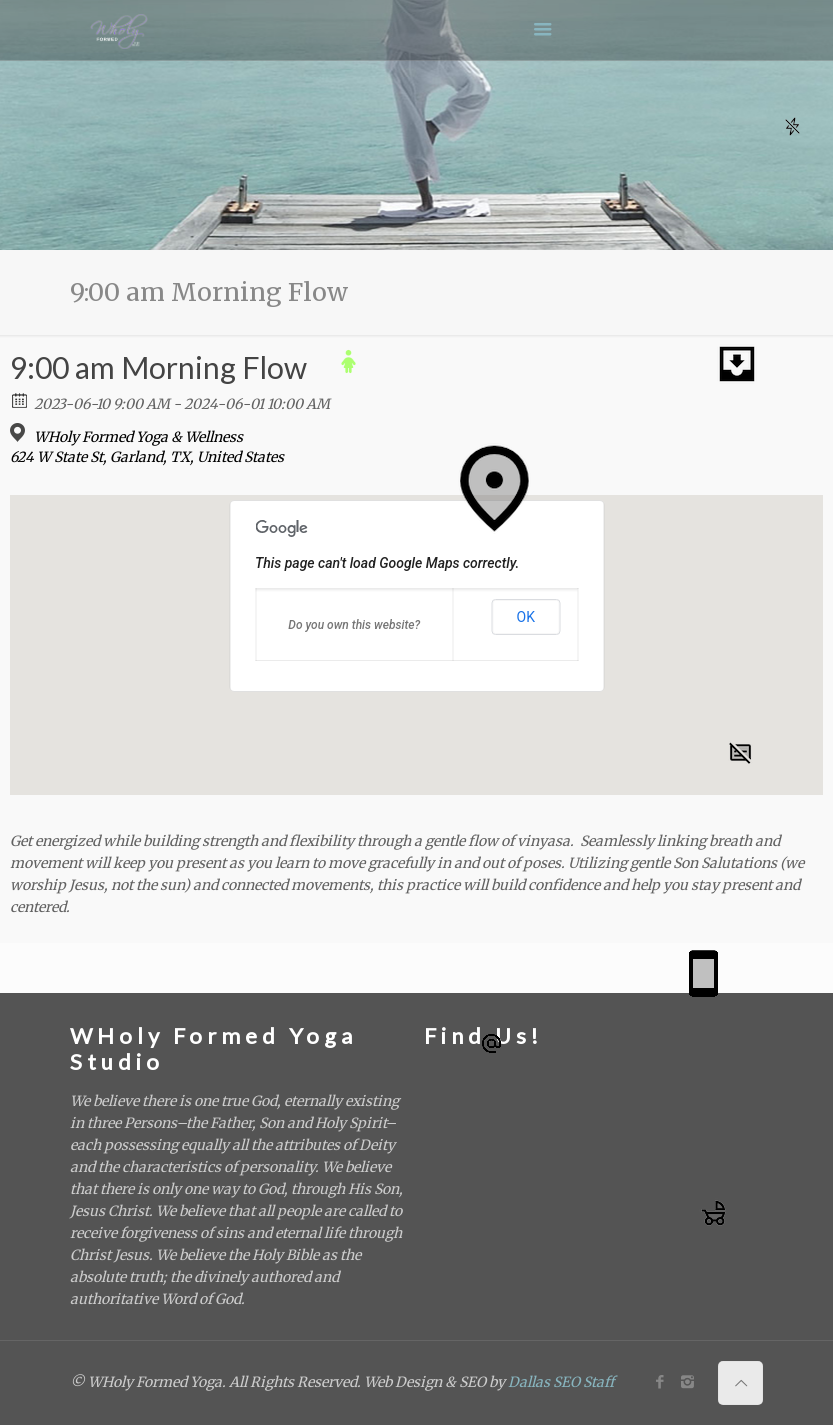  I want to click on view or select a location on the map, so click(494, 488).